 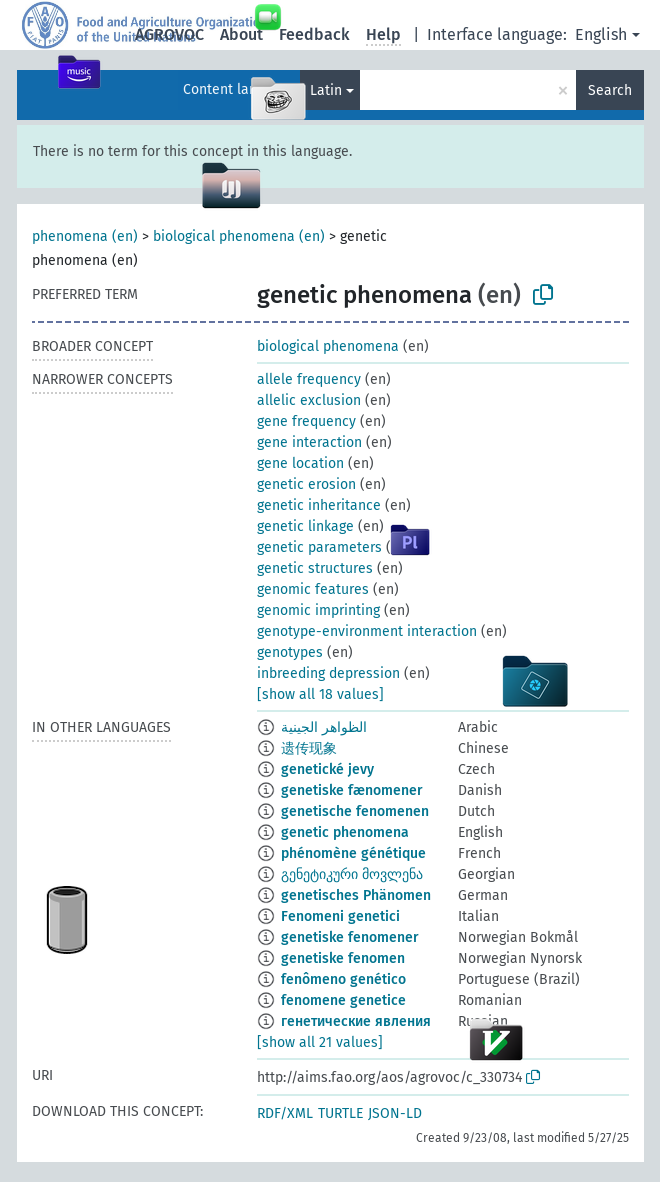 I want to click on open adobe photoshop elements project folder, so click(x=535, y=683).